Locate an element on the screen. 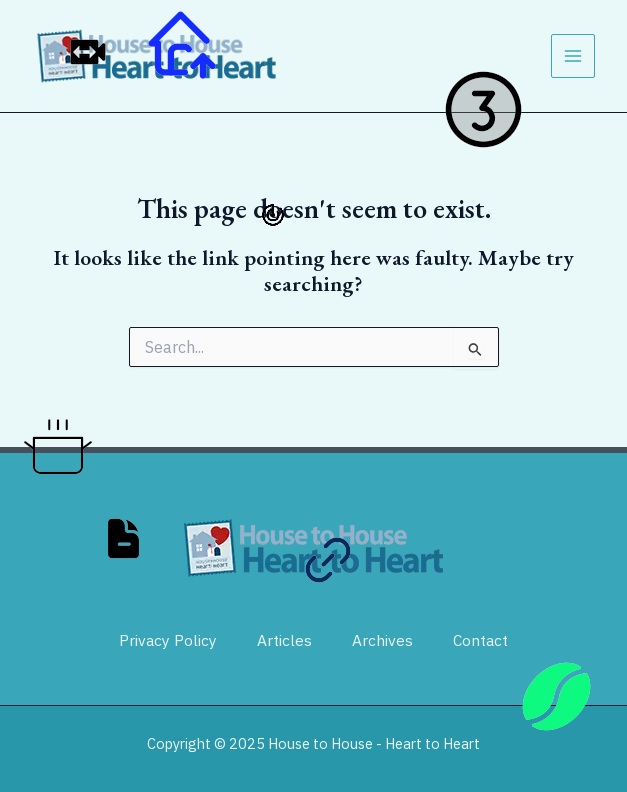  indicates step three in a multi-step process is located at coordinates (483, 109).